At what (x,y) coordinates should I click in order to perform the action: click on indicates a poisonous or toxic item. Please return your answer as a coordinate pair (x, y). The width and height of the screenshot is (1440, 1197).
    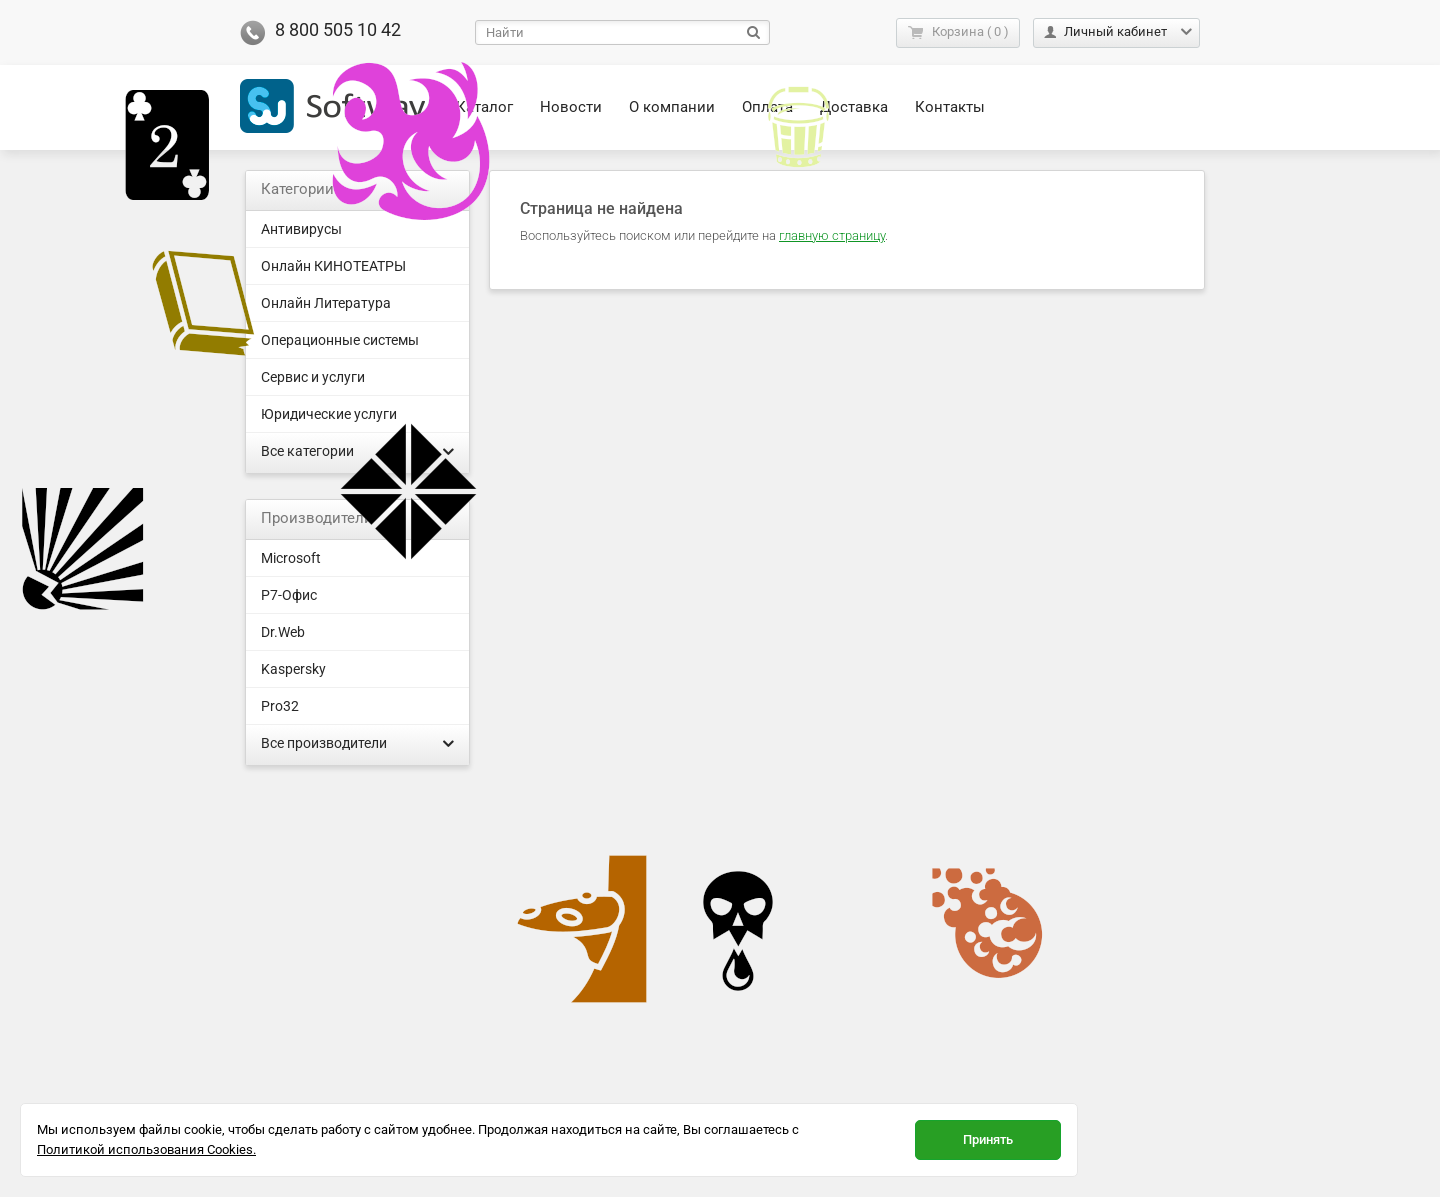
    Looking at the image, I should click on (738, 931).